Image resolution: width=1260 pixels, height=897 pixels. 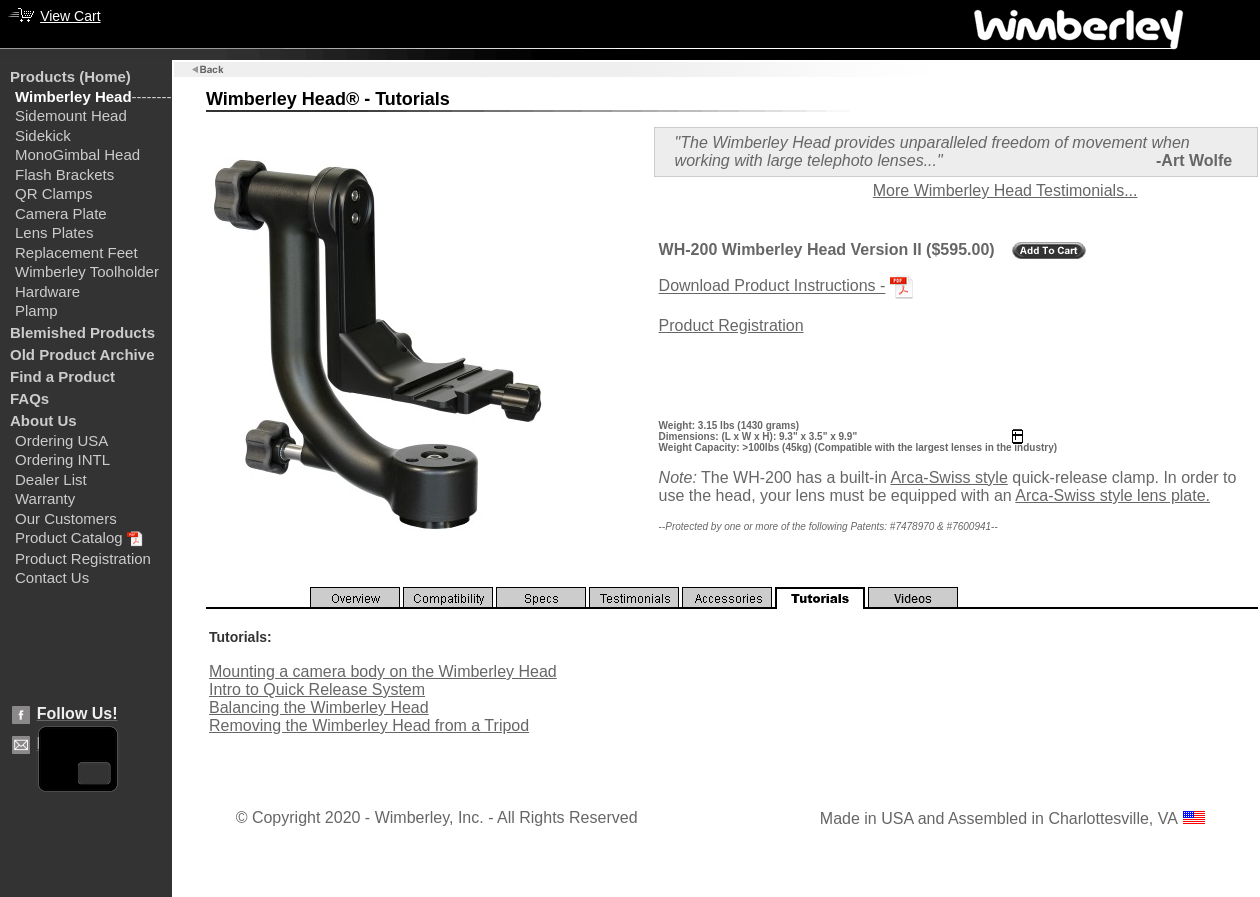 What do you see at coordinates (1017, 436) in the screenshot?
I see `access kitchen appliances or settings` at bounding box center [1017, 436].